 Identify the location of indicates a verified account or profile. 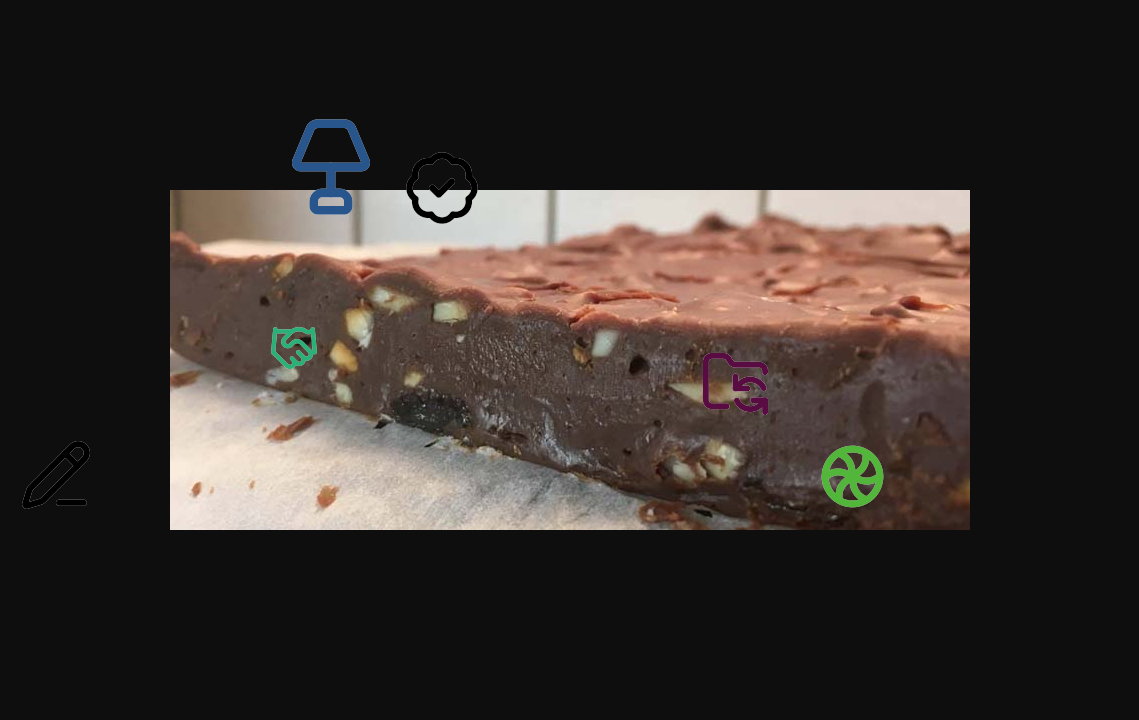
(442, 188).